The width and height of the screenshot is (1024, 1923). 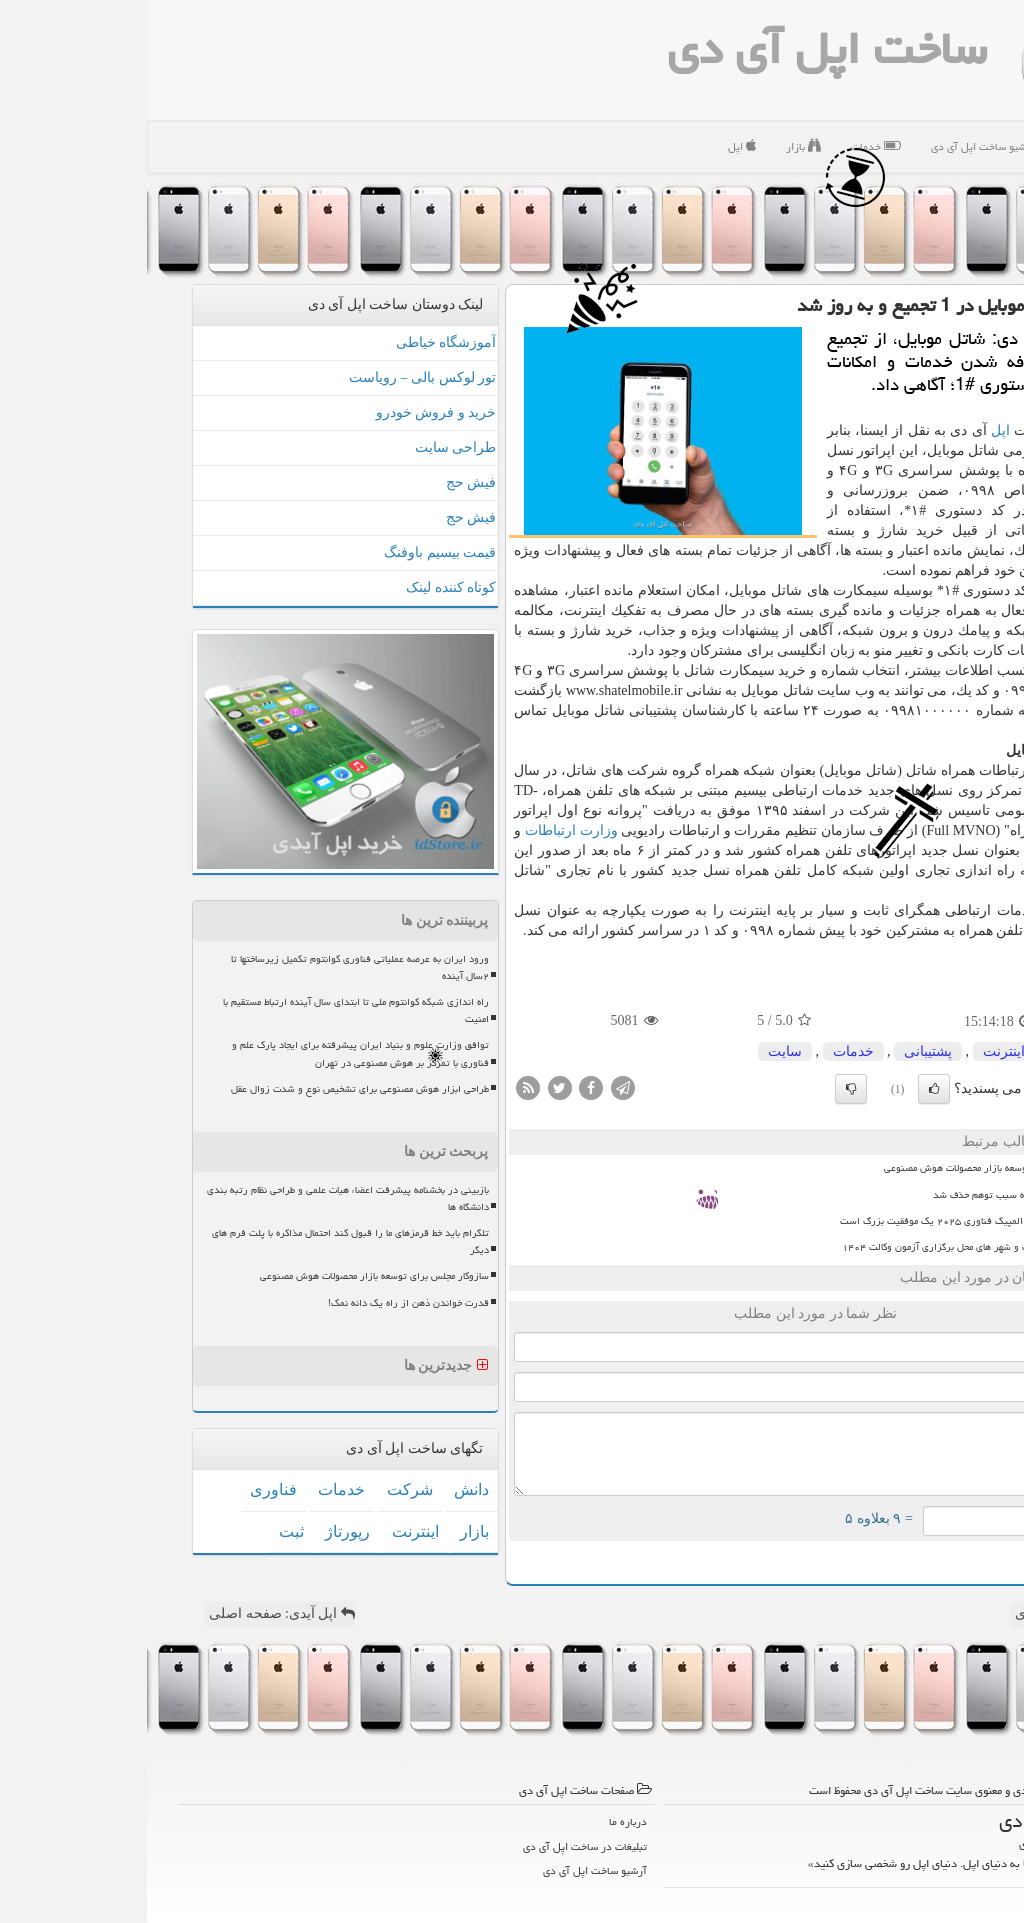 I want to click on indicates a hungry or gluttonous character status, so click(x=707, y=1199).